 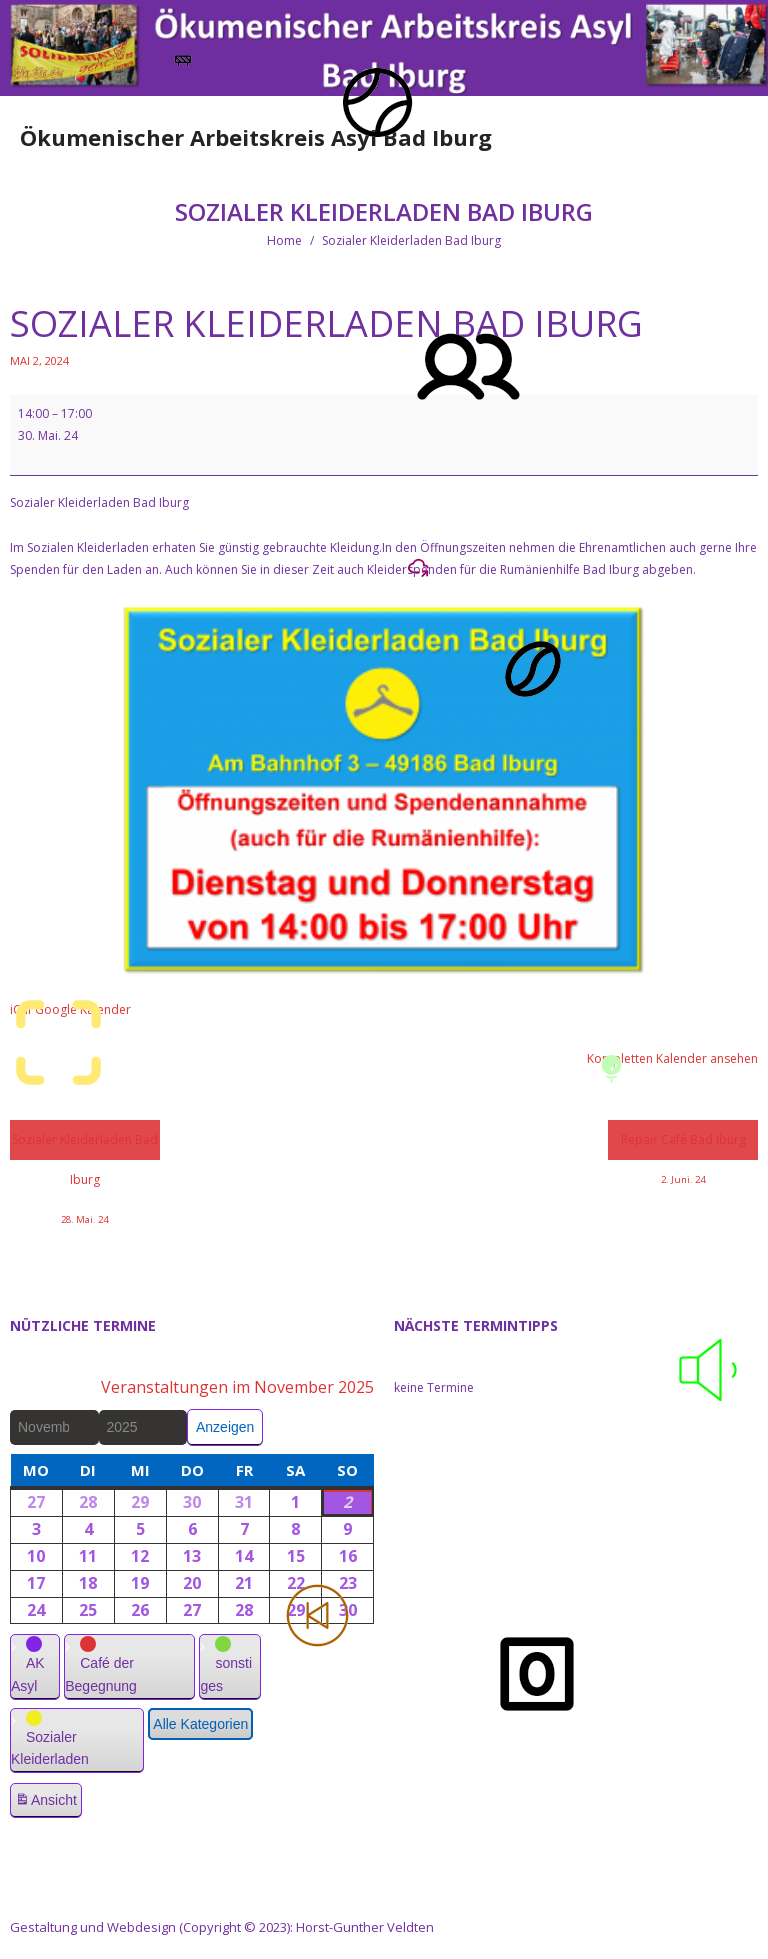 What do you see at coordinates (468, 367) in the screenshot?
I see `view all users or members` at bounding box center [468, 367].